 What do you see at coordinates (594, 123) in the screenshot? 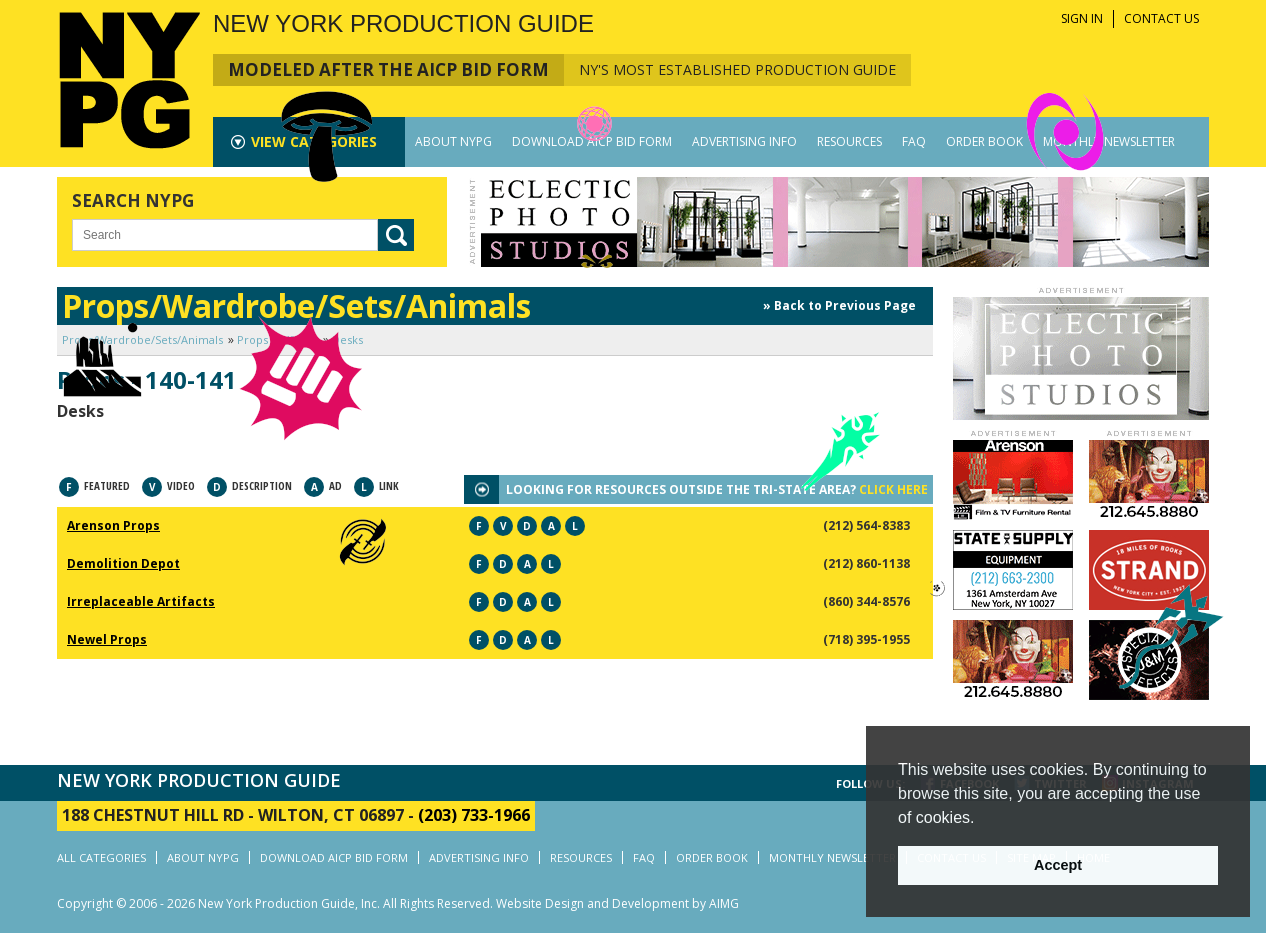
I see `indicates a locked or restricted game item` at bounding box center [594, 123].